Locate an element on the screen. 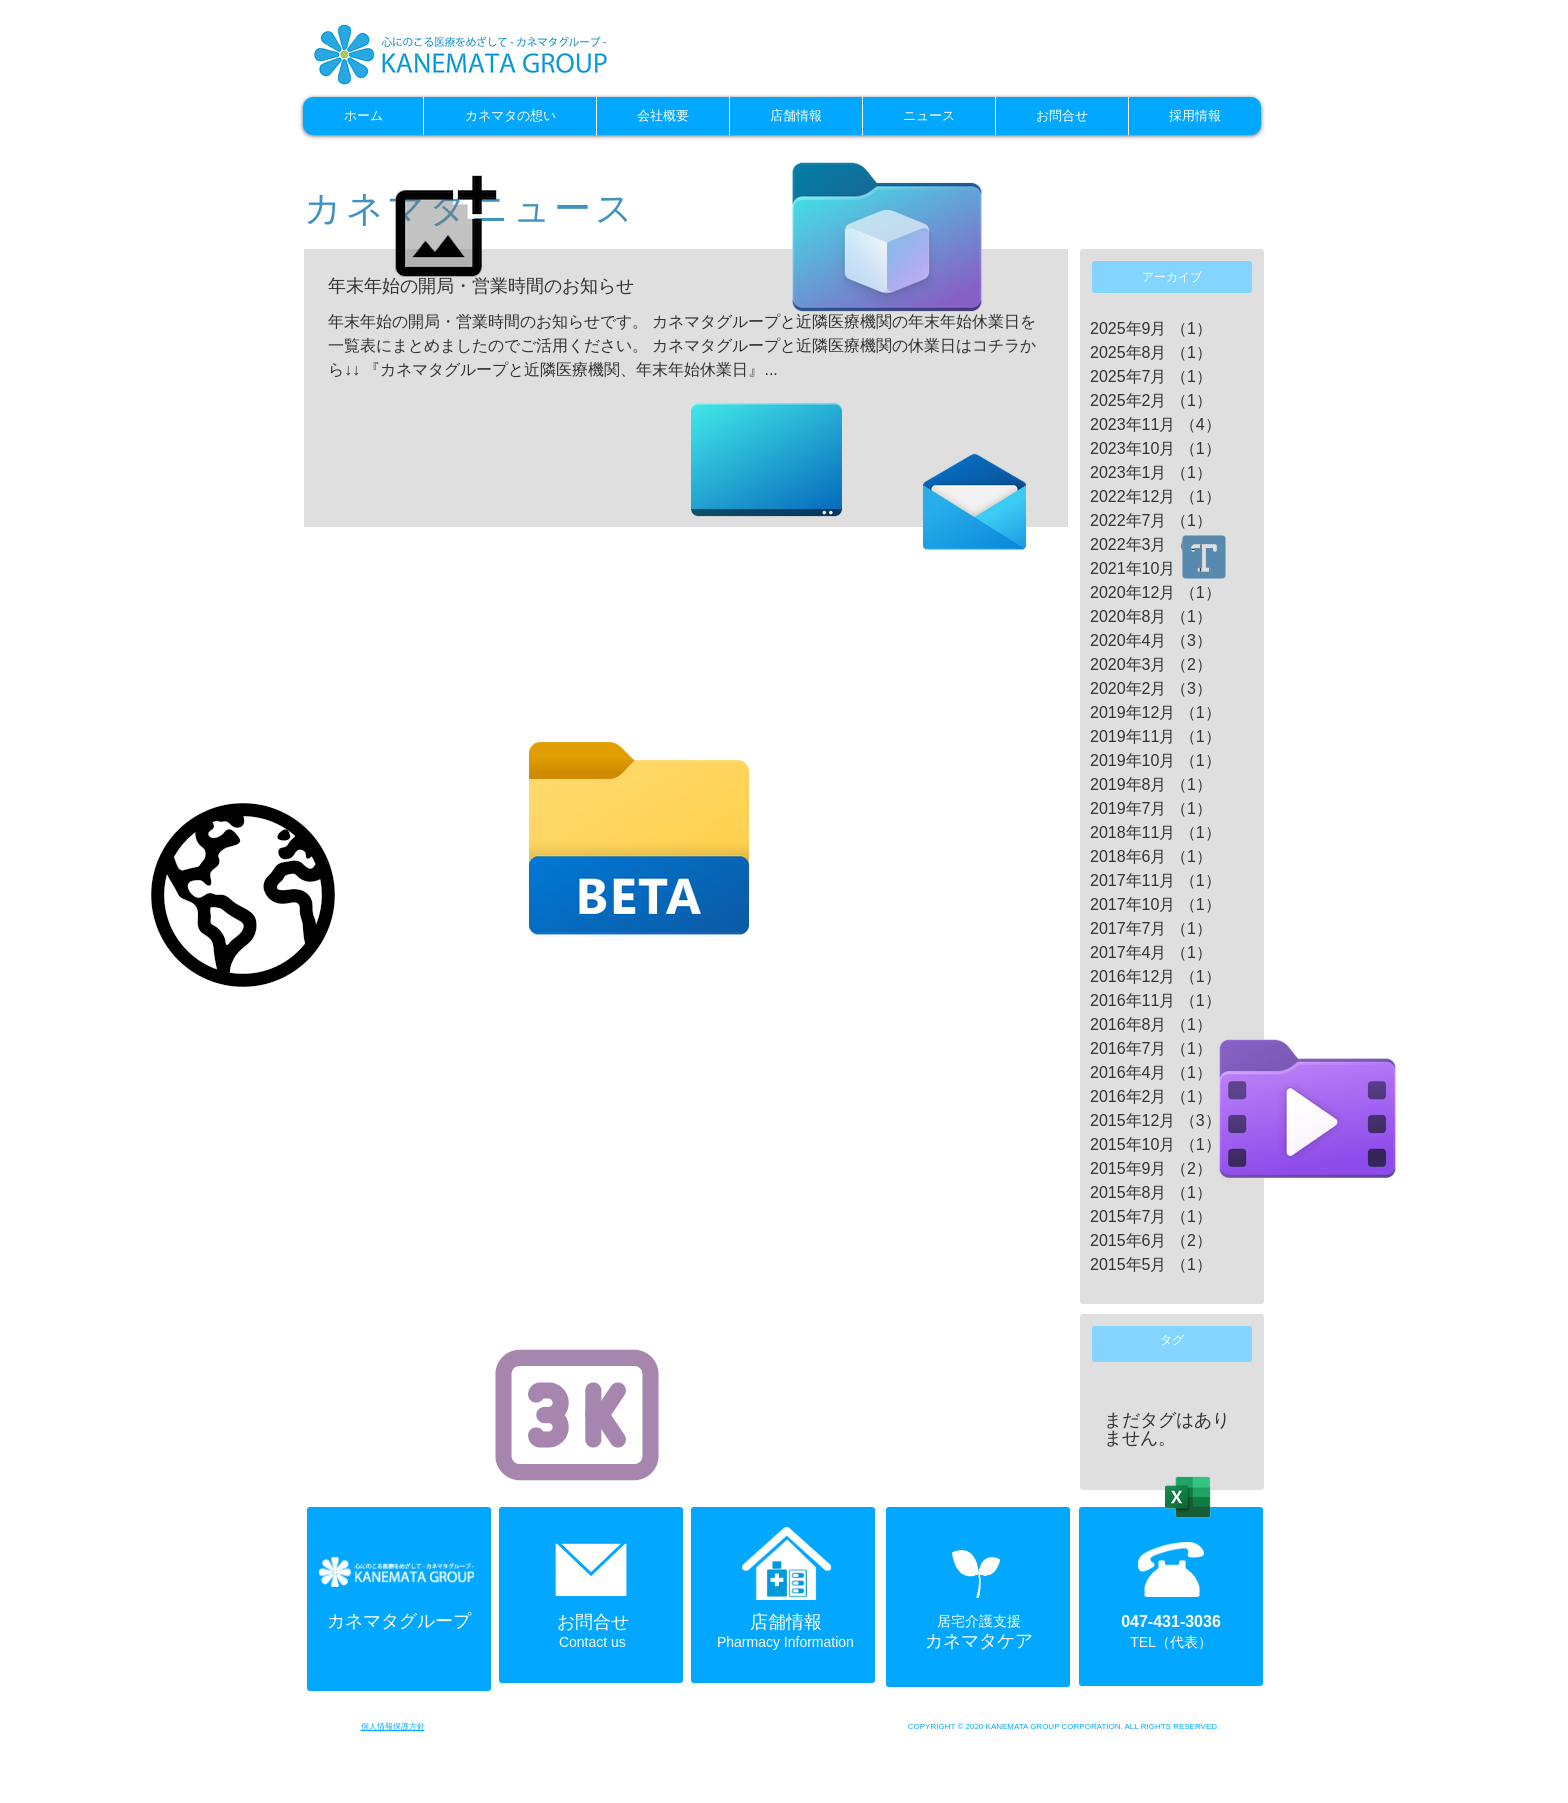 This screenshot has height=1803, width=1568. open the 3D objects folder is located at coordinates (887, 242).